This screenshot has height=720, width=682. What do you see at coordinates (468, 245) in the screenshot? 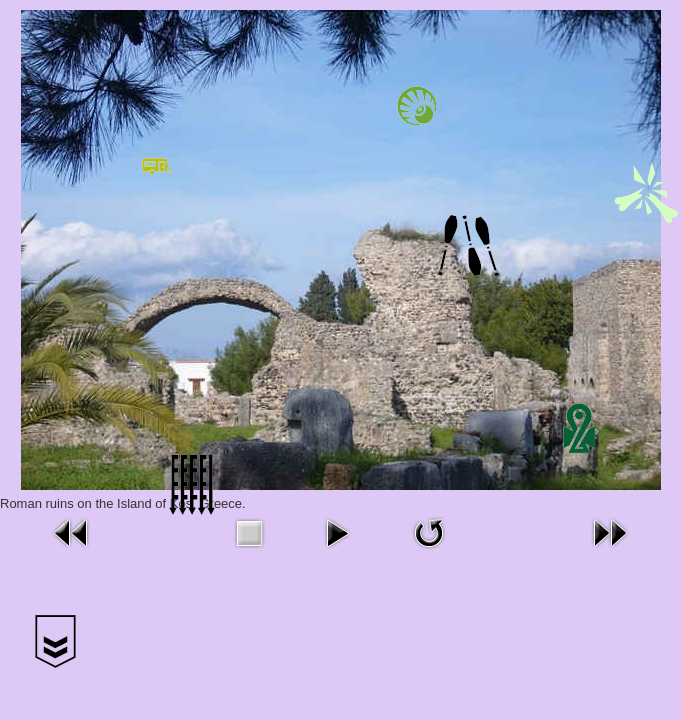
I see `access circus or performance-themed games` at bounding box center [468, 245].